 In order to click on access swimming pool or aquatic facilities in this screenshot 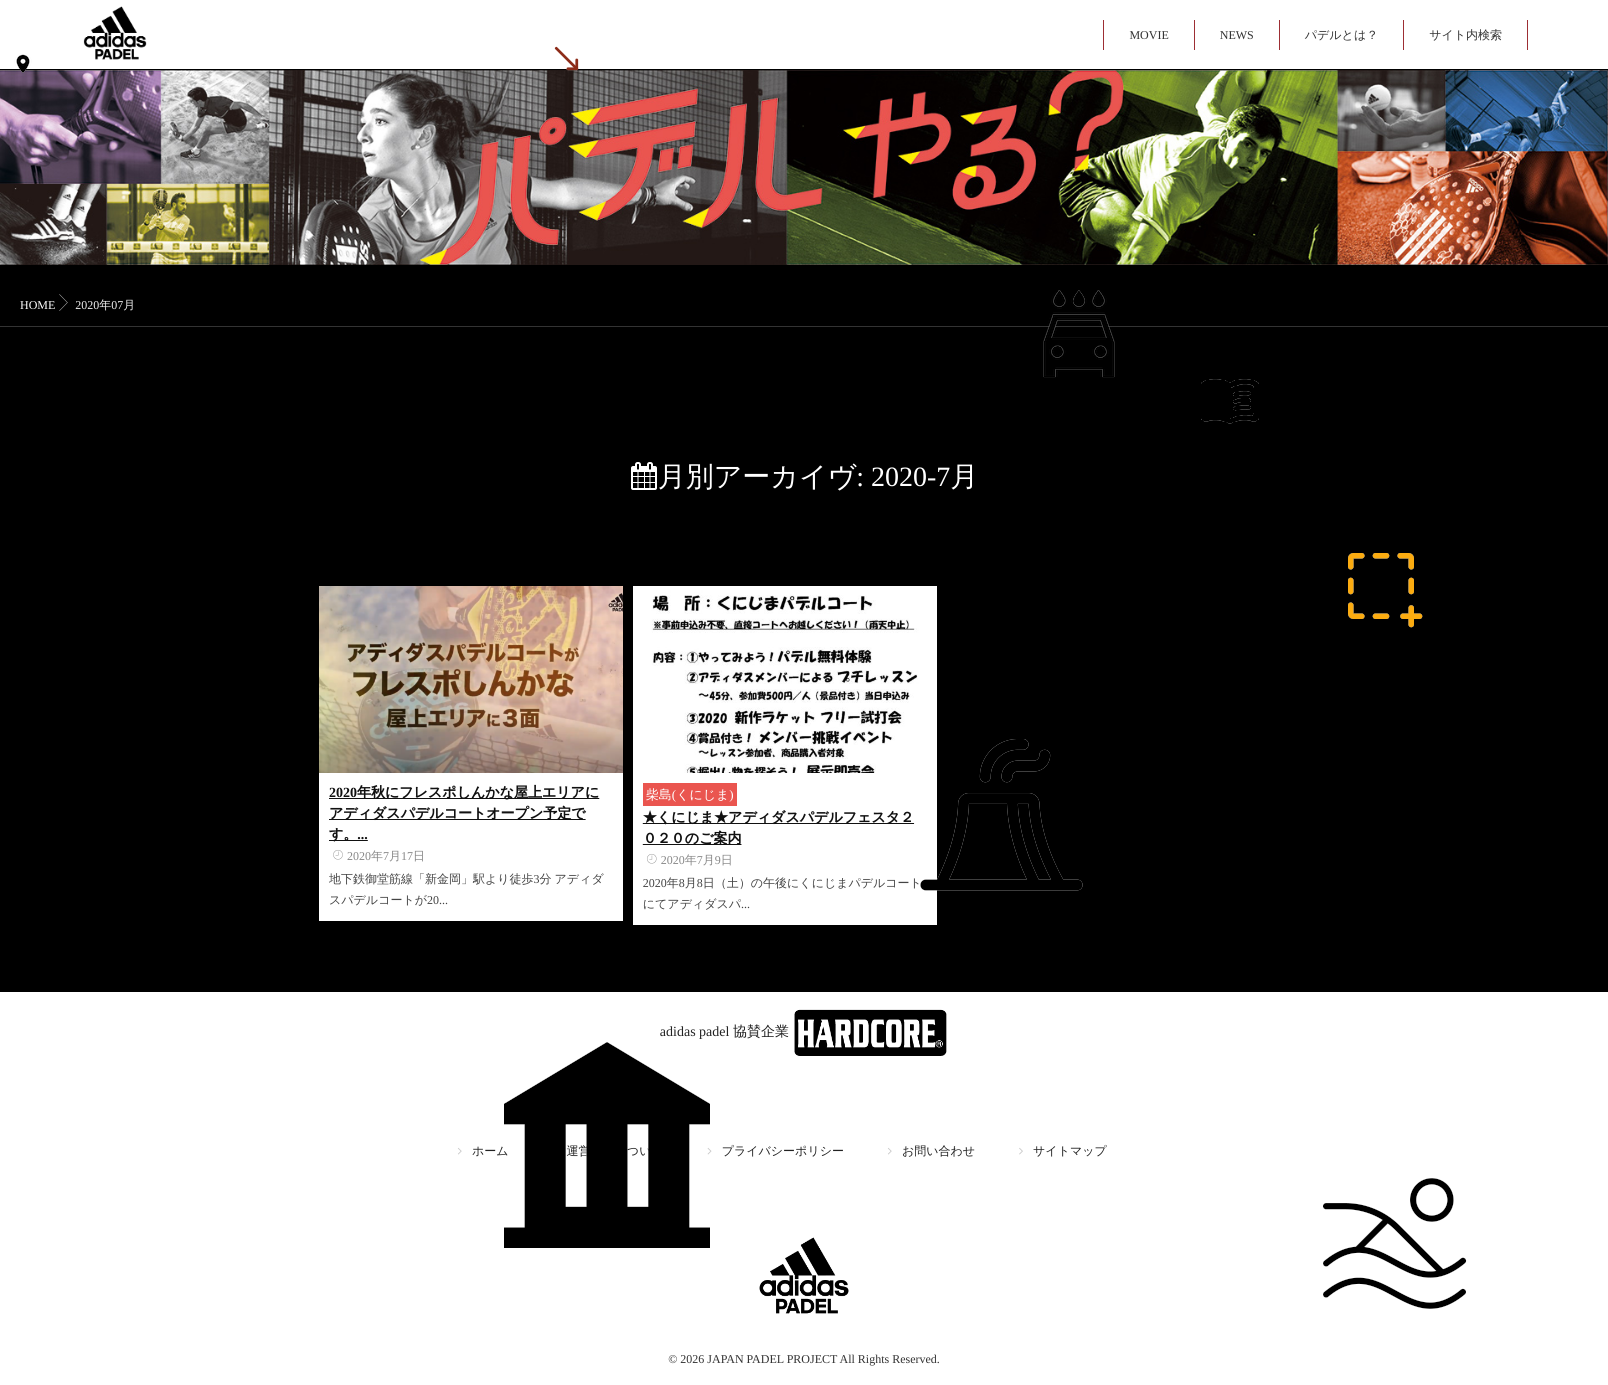, I will do `click(1394, 1243)`.